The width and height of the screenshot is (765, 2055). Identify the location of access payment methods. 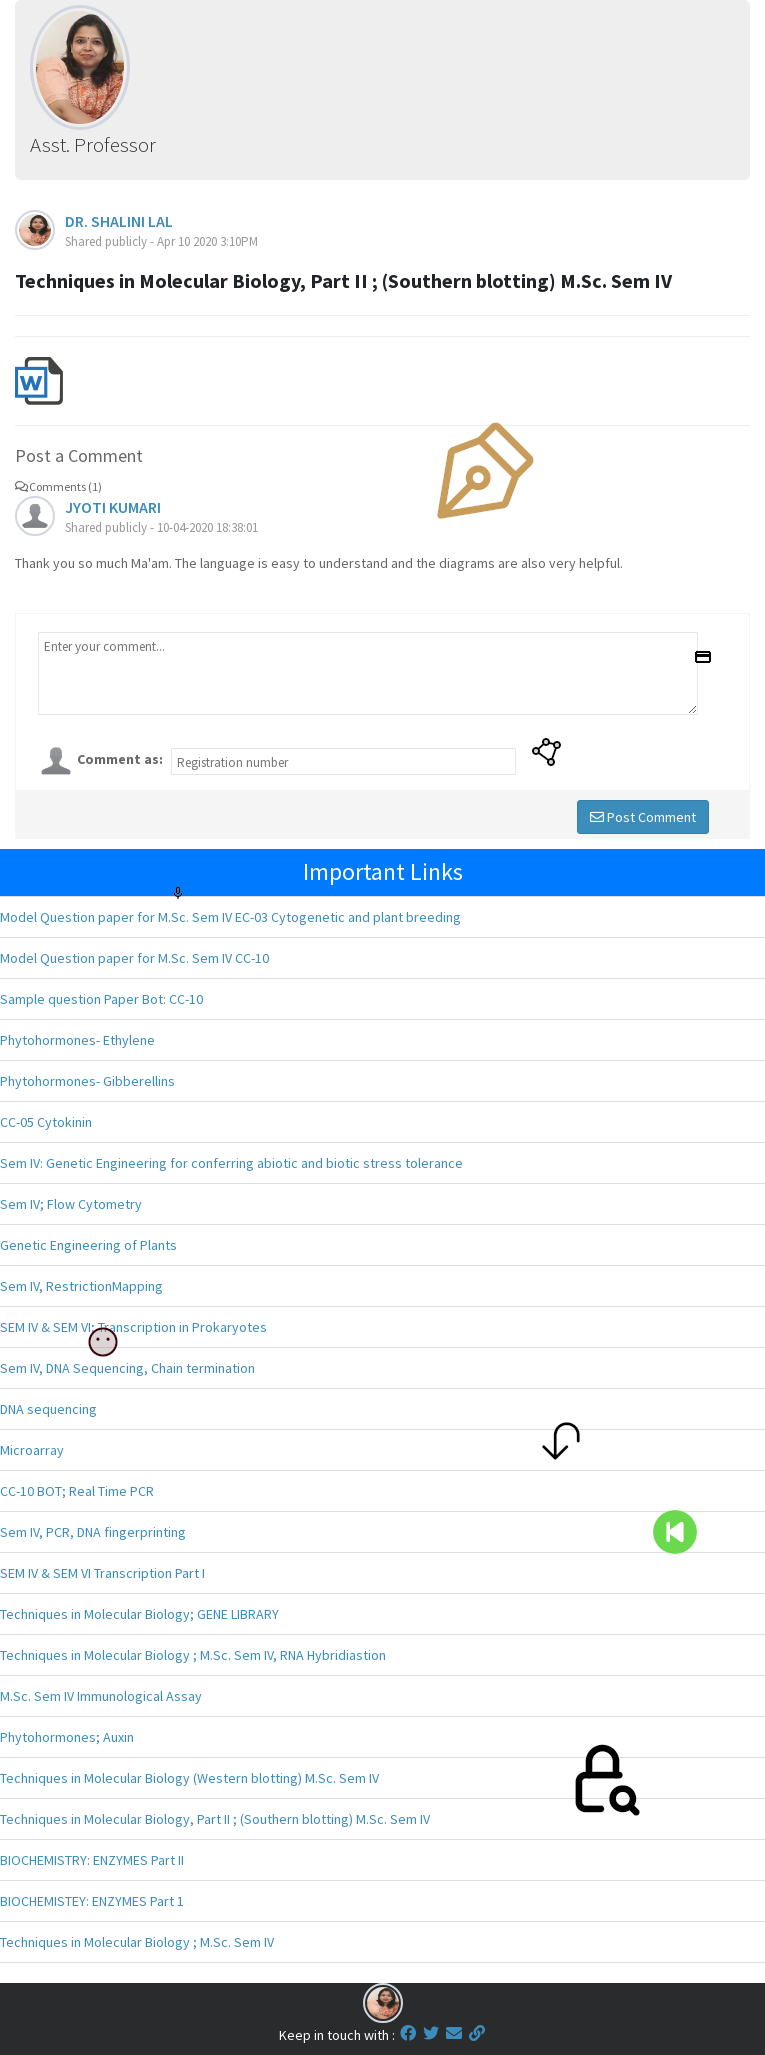
(703, 657).